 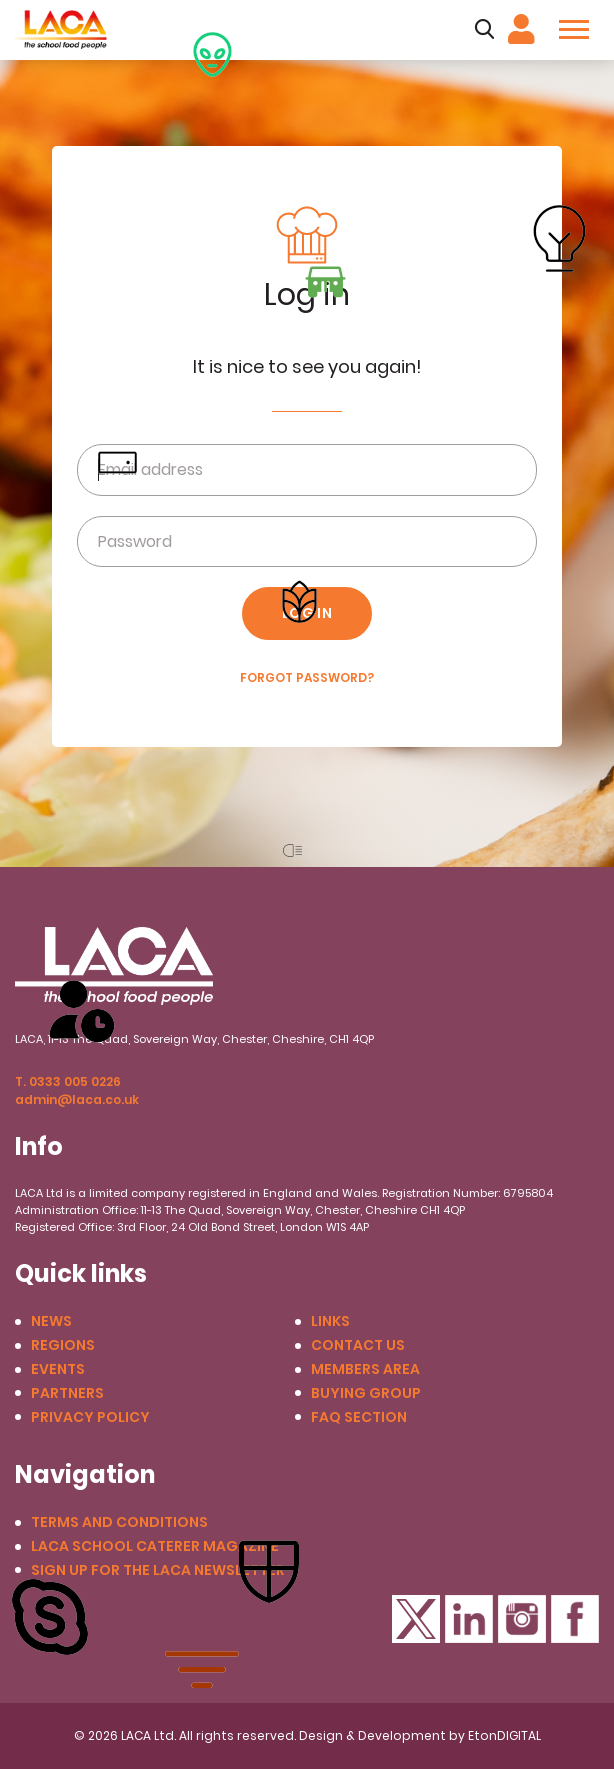 What do you see at coordinates (299, 602) in the screenshot?
I see `filter by grain or wheat products` at bounding box center [299, 602].